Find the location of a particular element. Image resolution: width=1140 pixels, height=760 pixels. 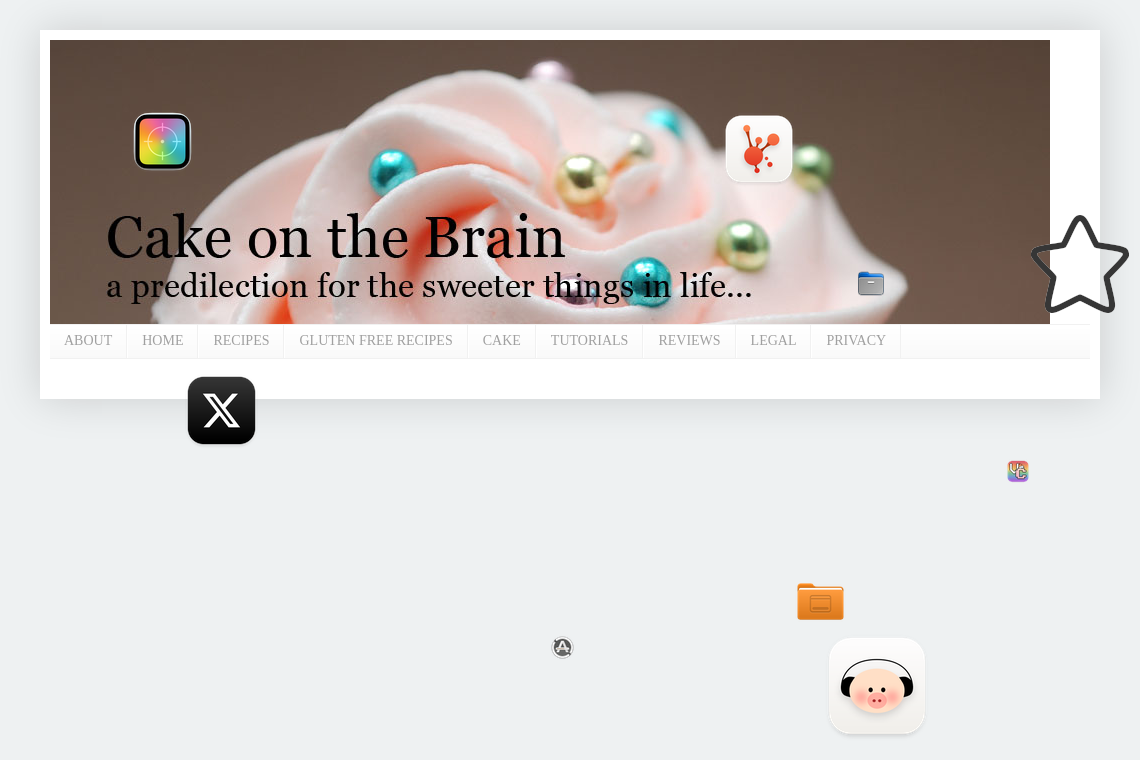

open the X (formerly Twitter) app is located at coordinates (221, 410).